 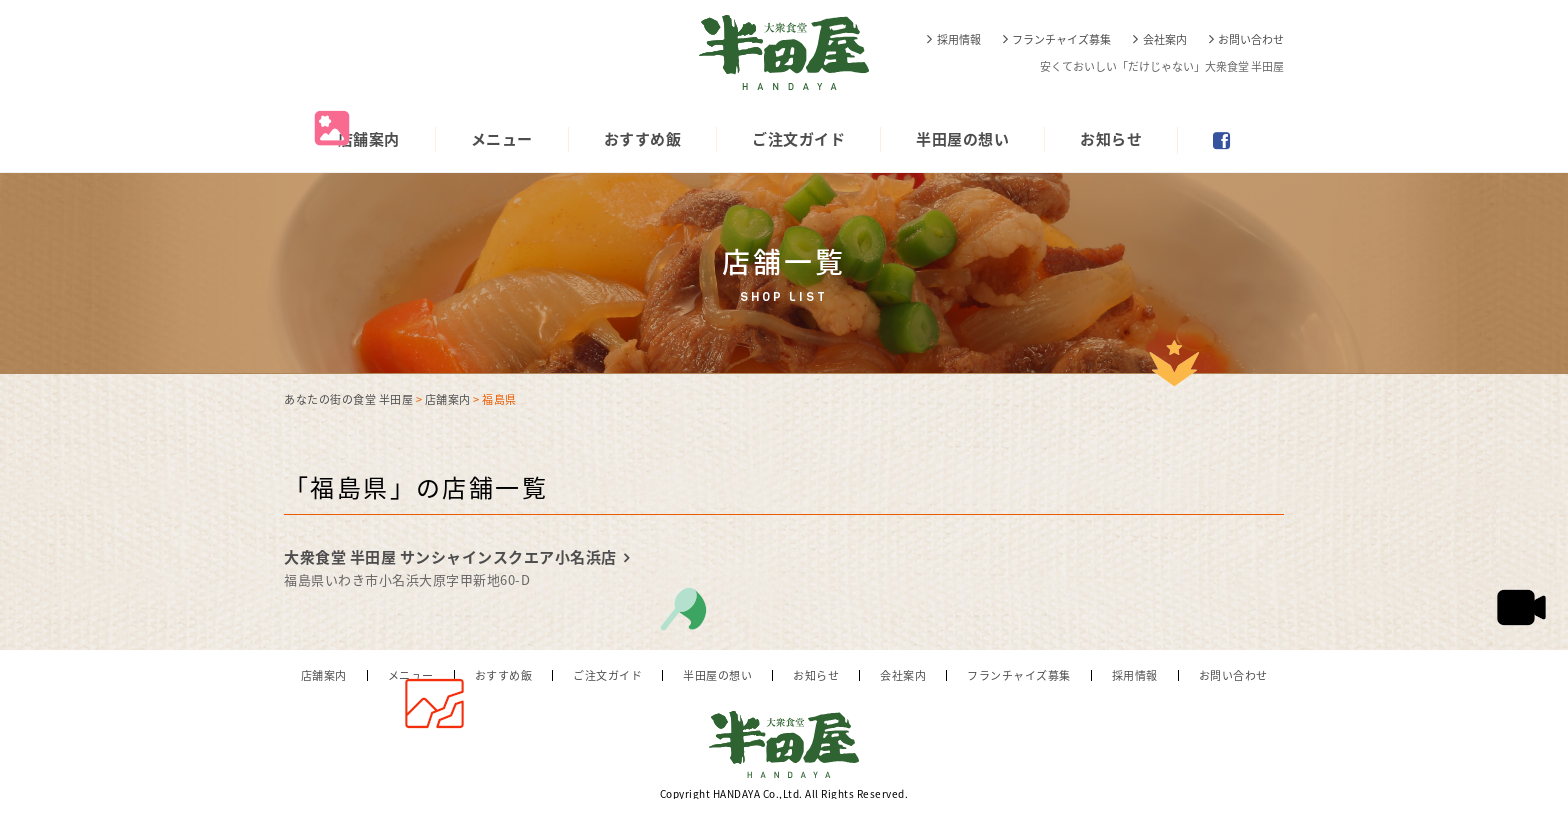 What do you see at coordinates (1521, 607) in the screenshot?
I see `start a video call` at bounding box center [1521, 607].